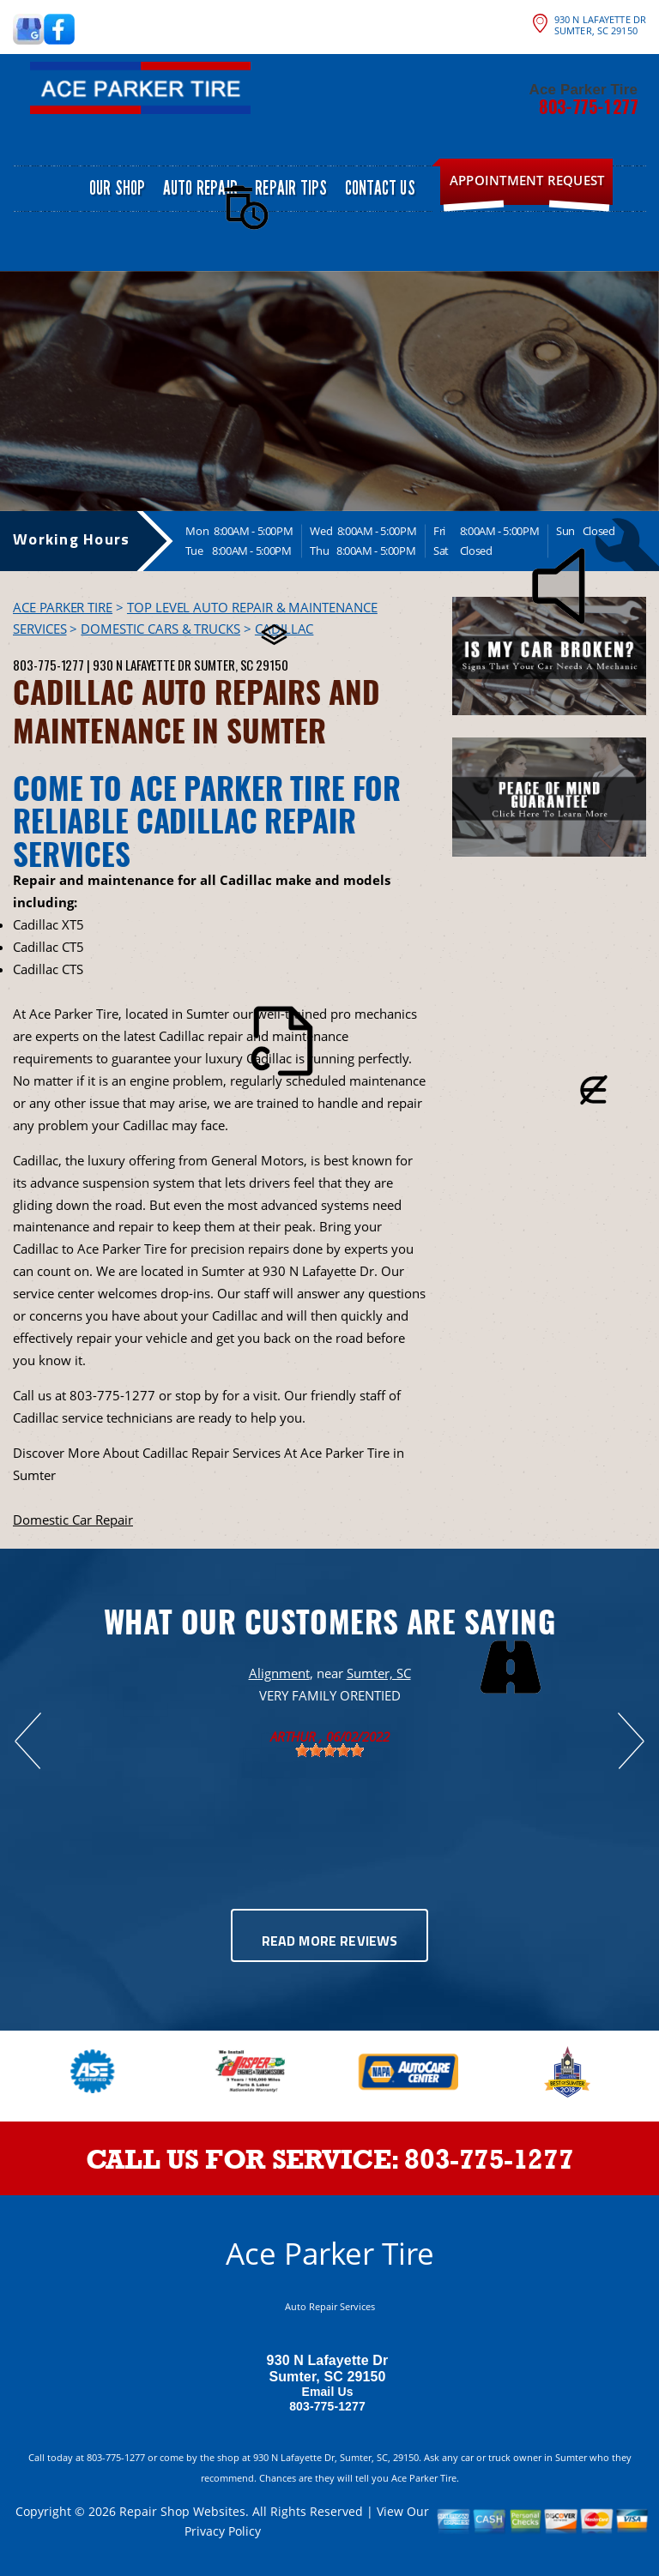 The image size is (659, 2576). Describe the element at coordinates (274, 635) in the screenshot. I see `view layers or stacked content` at that location.